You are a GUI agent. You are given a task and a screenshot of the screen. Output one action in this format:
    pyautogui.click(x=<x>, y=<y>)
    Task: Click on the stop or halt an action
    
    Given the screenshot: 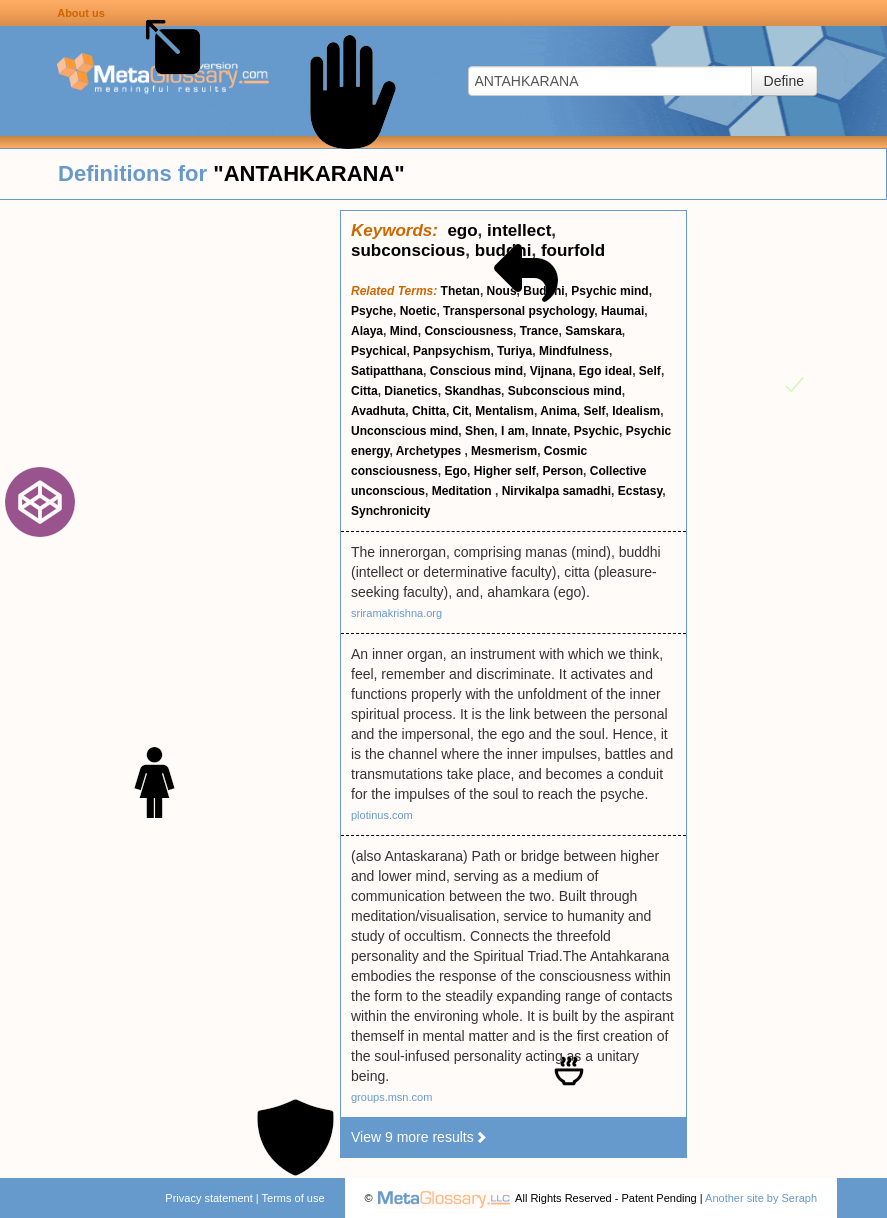 What is the action you would take?
    pyautogui.click(x=353, y=92)
    